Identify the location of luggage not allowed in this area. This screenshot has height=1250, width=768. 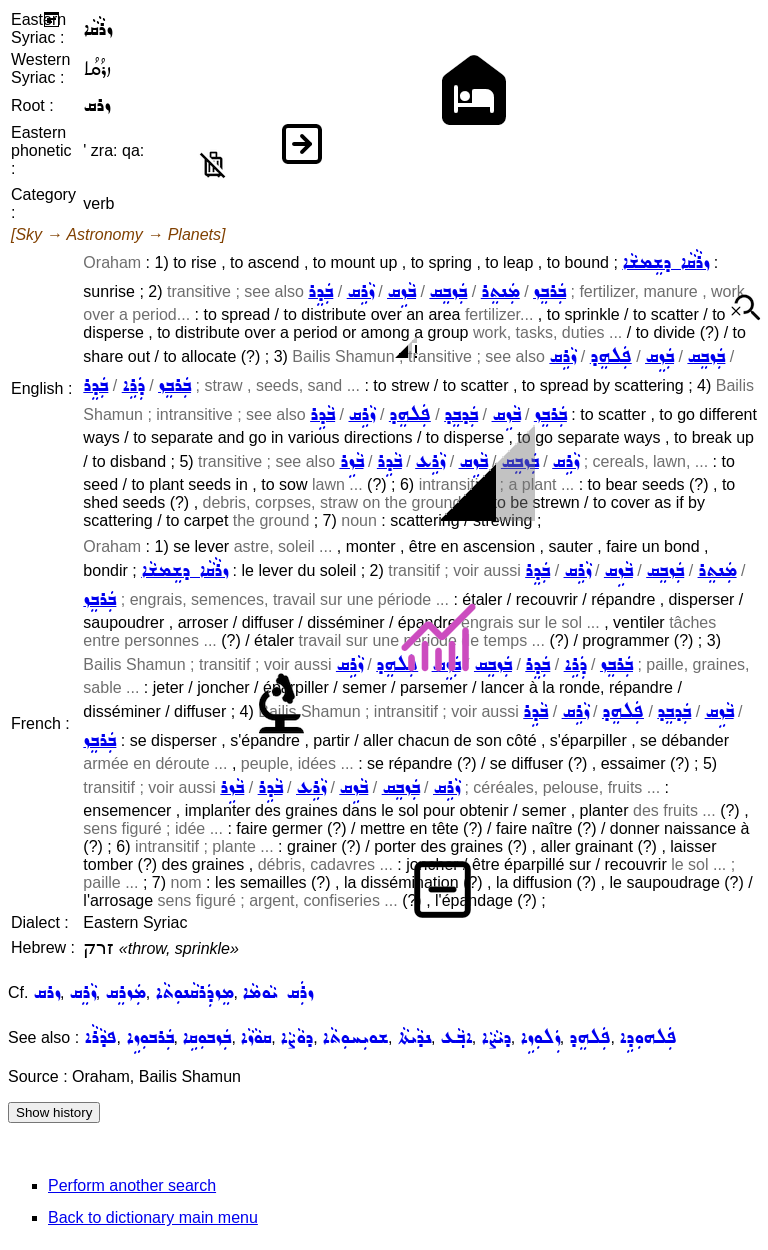
(213, 164).